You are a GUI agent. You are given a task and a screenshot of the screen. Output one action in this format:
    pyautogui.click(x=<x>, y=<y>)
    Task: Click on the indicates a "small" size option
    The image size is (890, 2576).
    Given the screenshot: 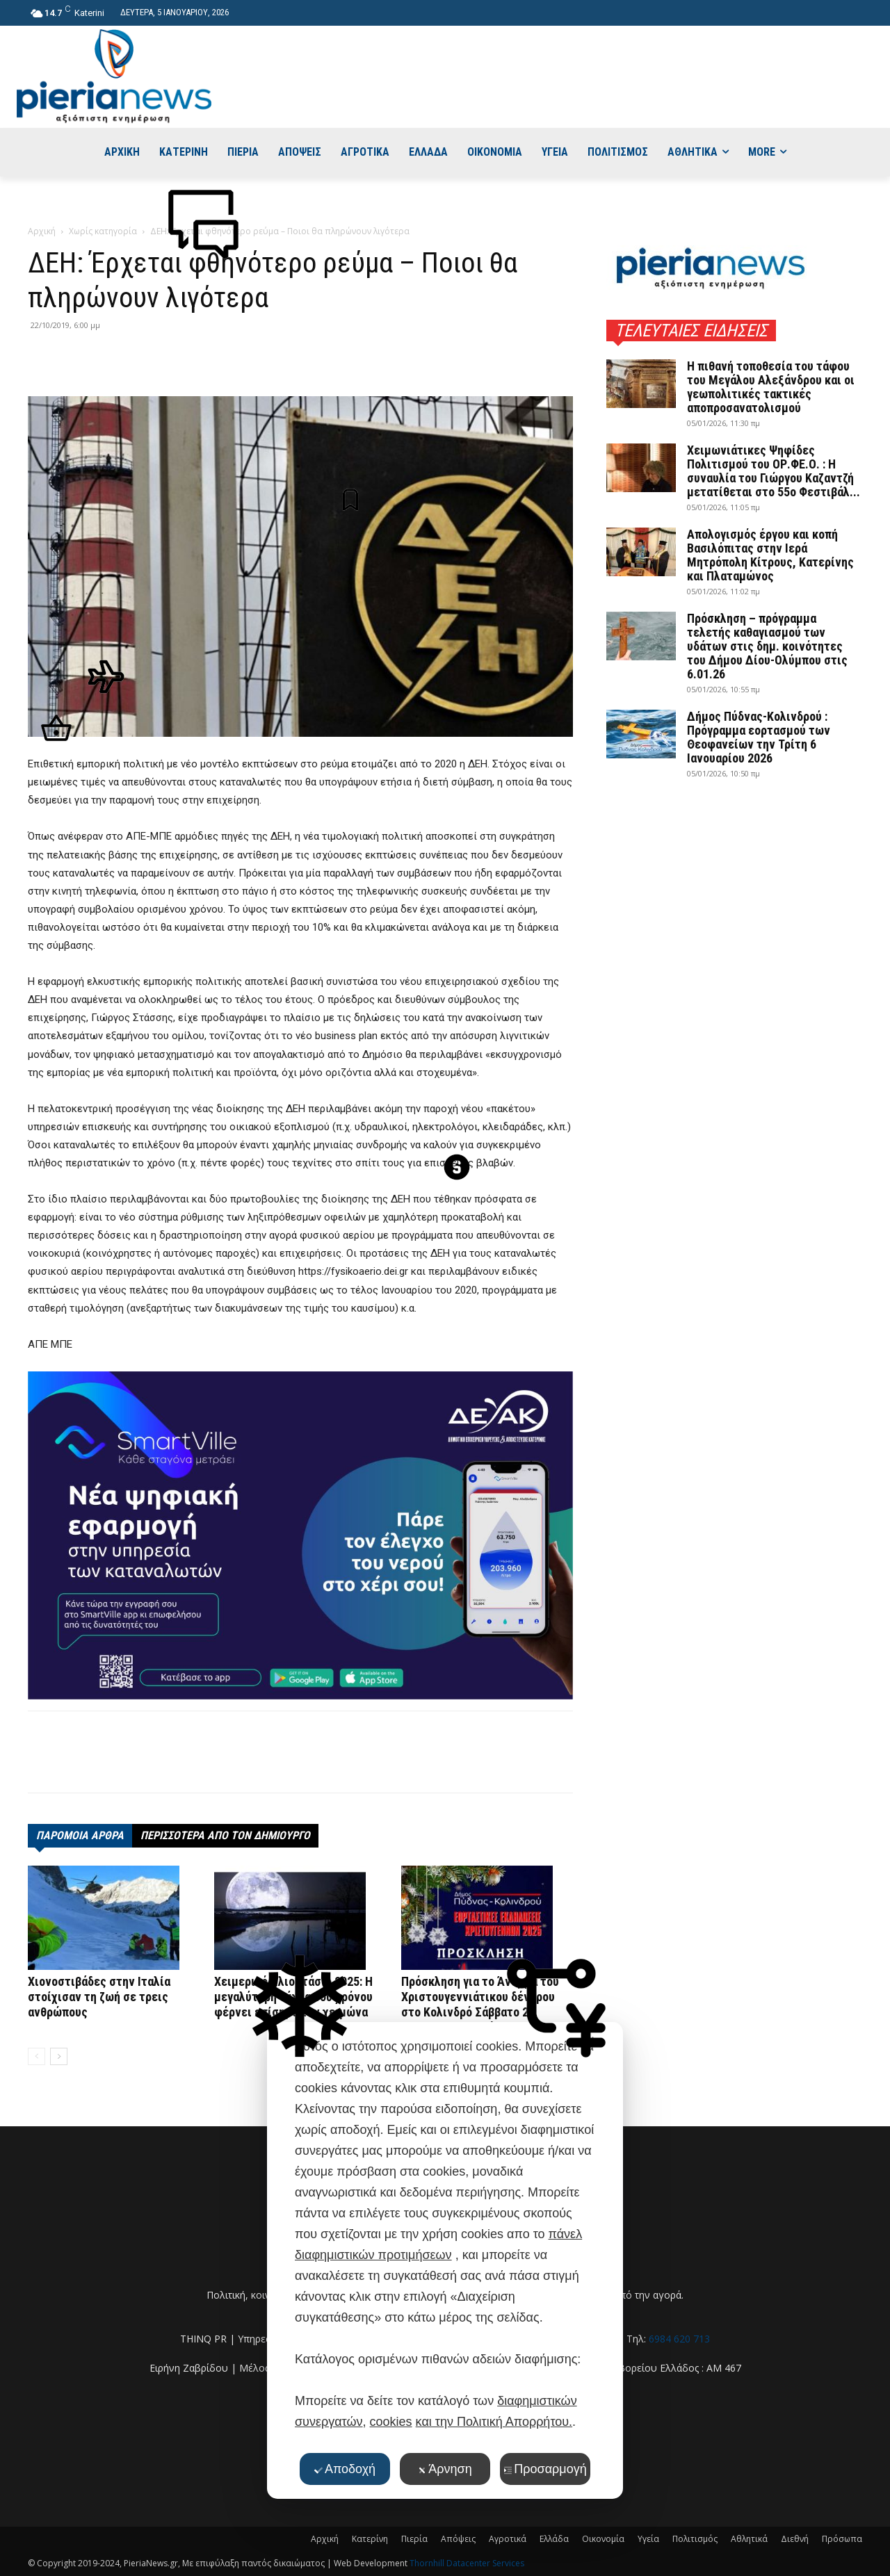 What is the action you would take?
    pyautogui.click(x=457, y=1167)
    